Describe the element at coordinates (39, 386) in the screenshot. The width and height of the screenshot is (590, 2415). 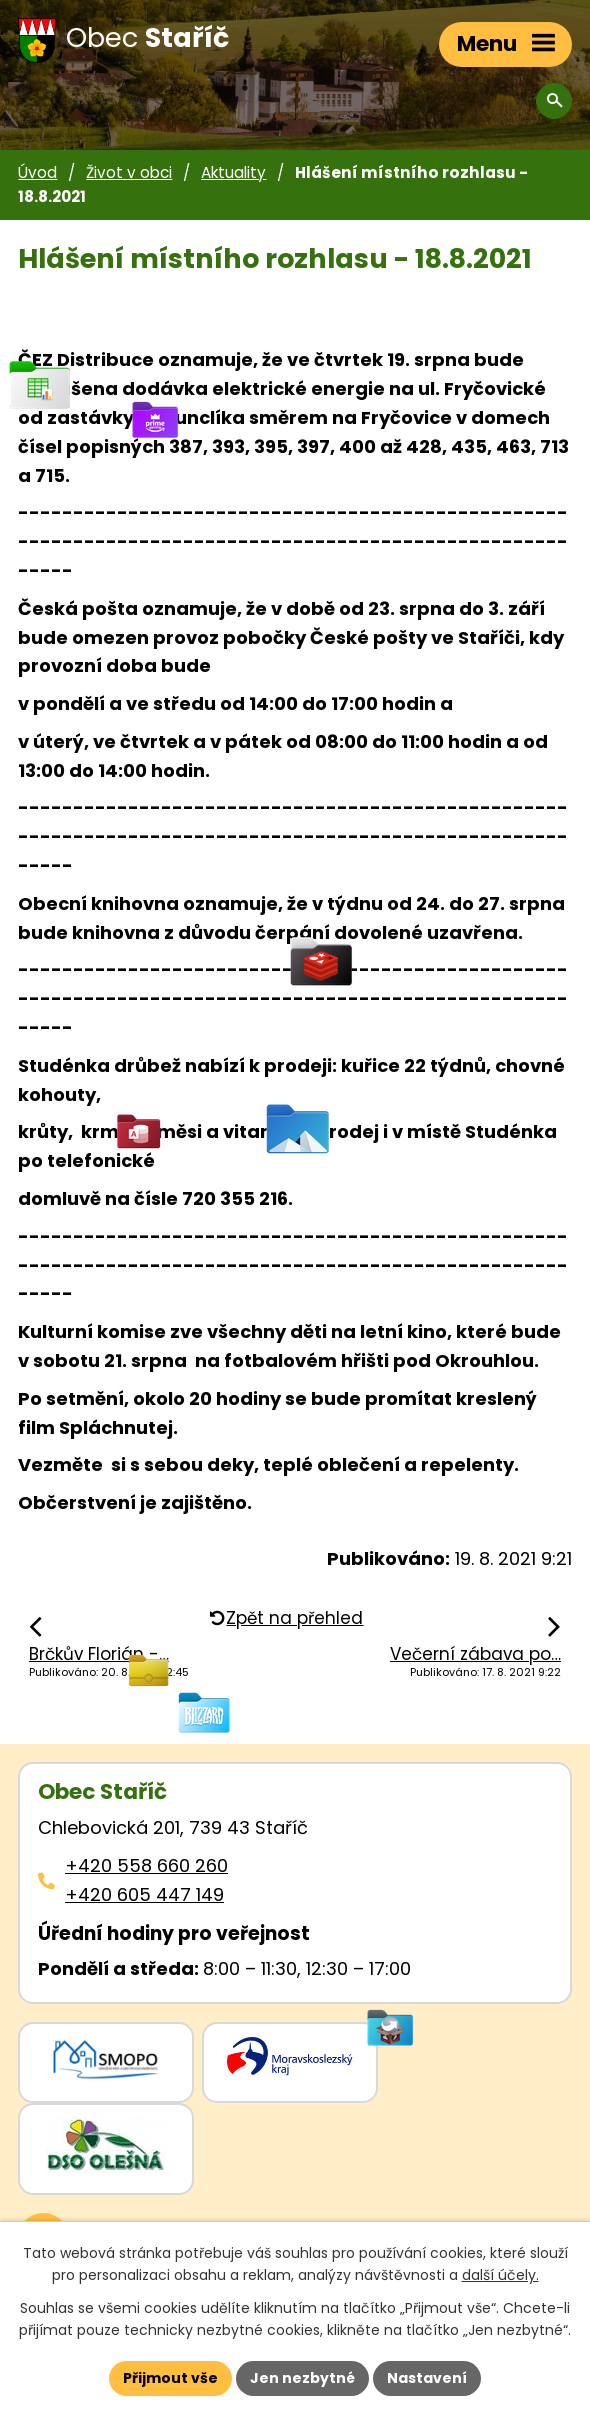
I see `open folder containing LibreOffice Calc spreadsheets` at that location.